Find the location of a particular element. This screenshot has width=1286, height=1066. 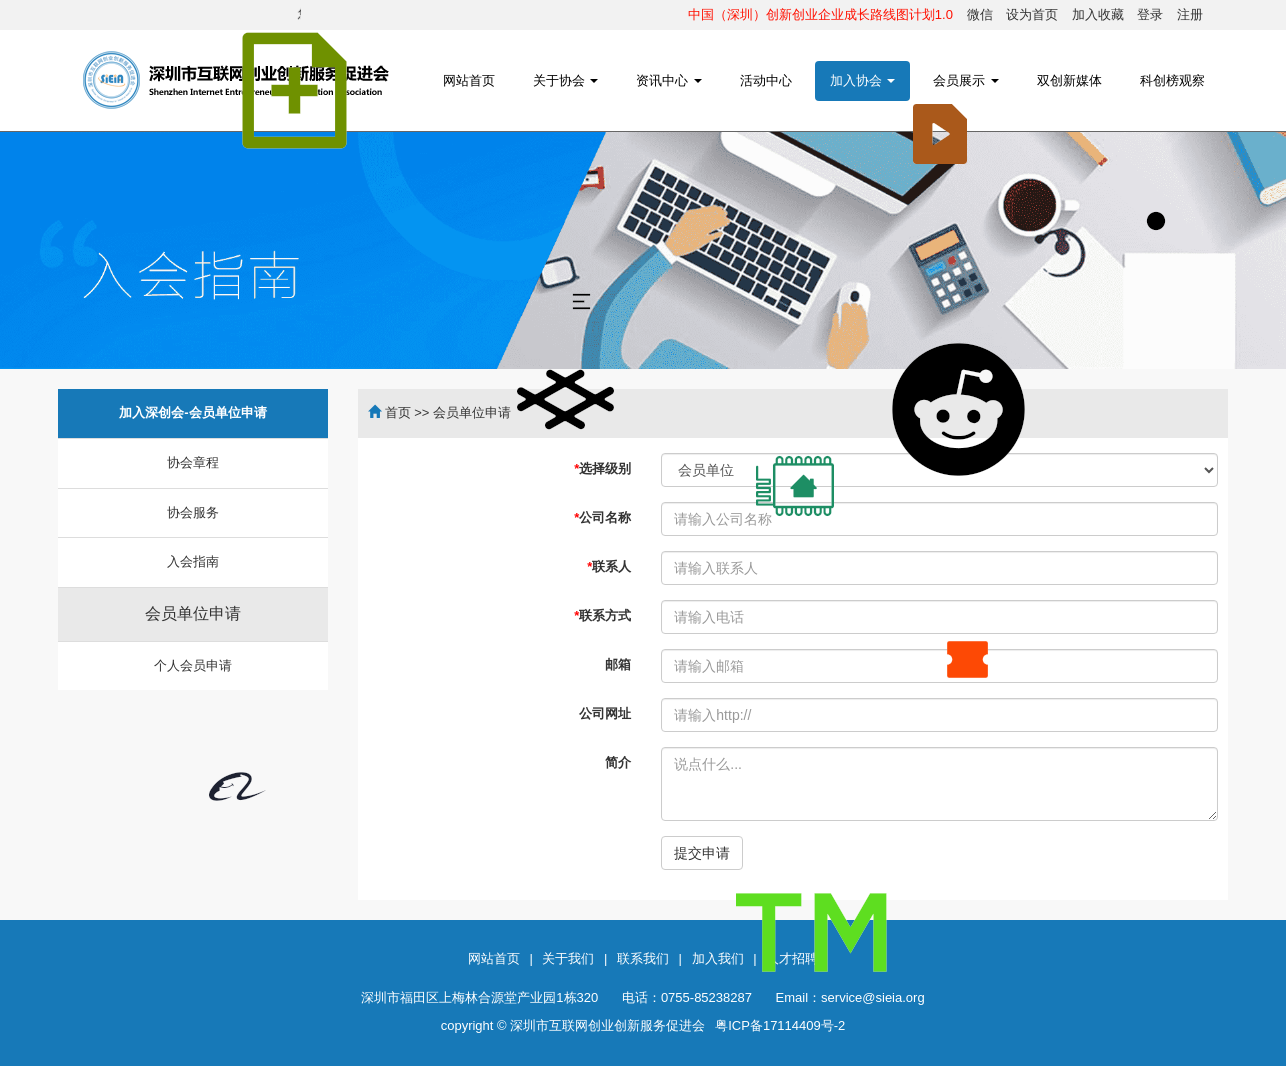

indicates trademarked content or branding is located at coordinates (814, 932).